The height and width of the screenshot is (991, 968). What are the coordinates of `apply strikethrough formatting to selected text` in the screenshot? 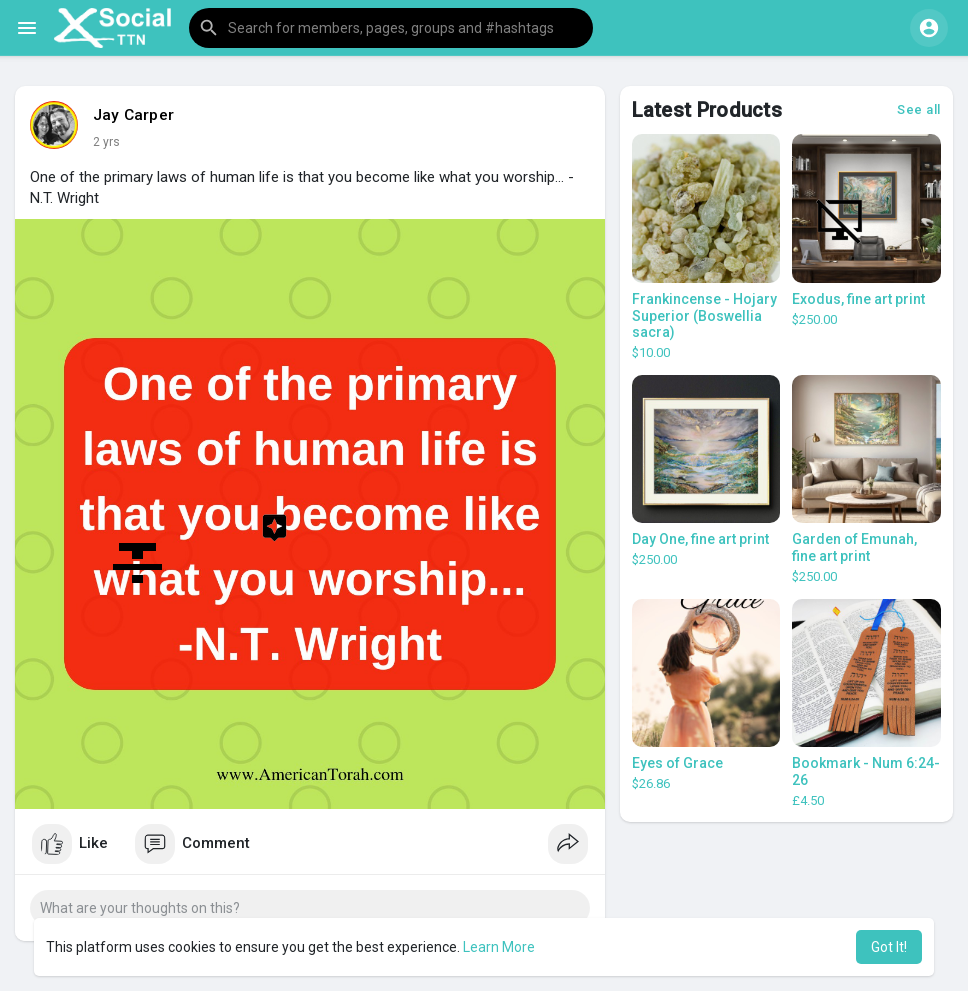 It's located at (137, 564).